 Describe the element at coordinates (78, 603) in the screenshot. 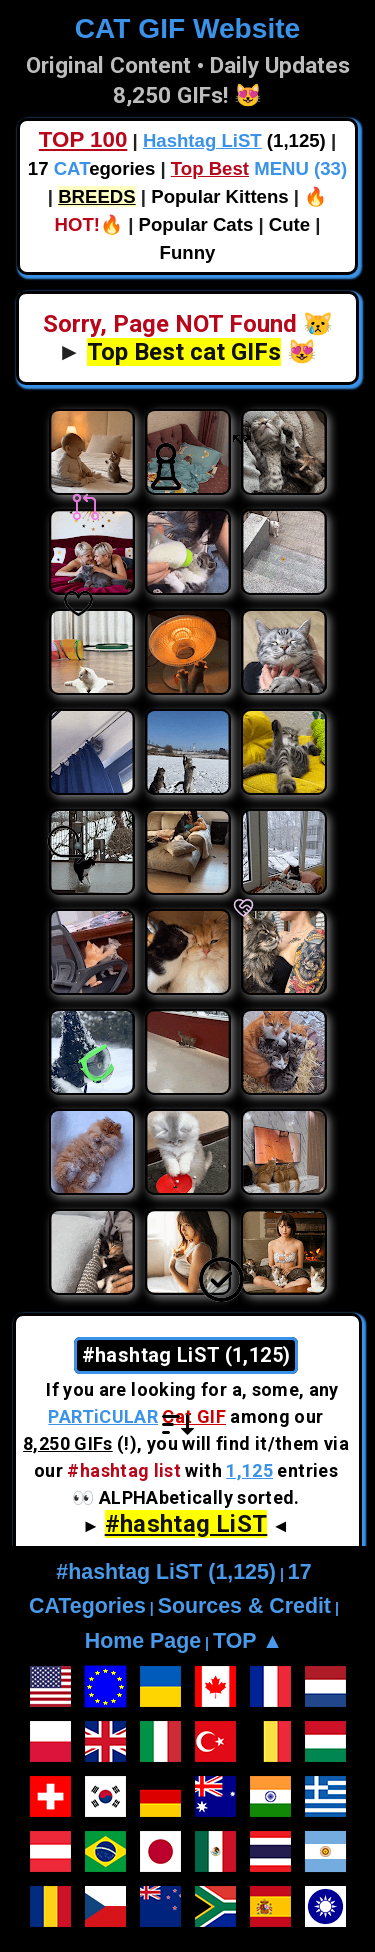

I see `like or favorite an item` at that location.